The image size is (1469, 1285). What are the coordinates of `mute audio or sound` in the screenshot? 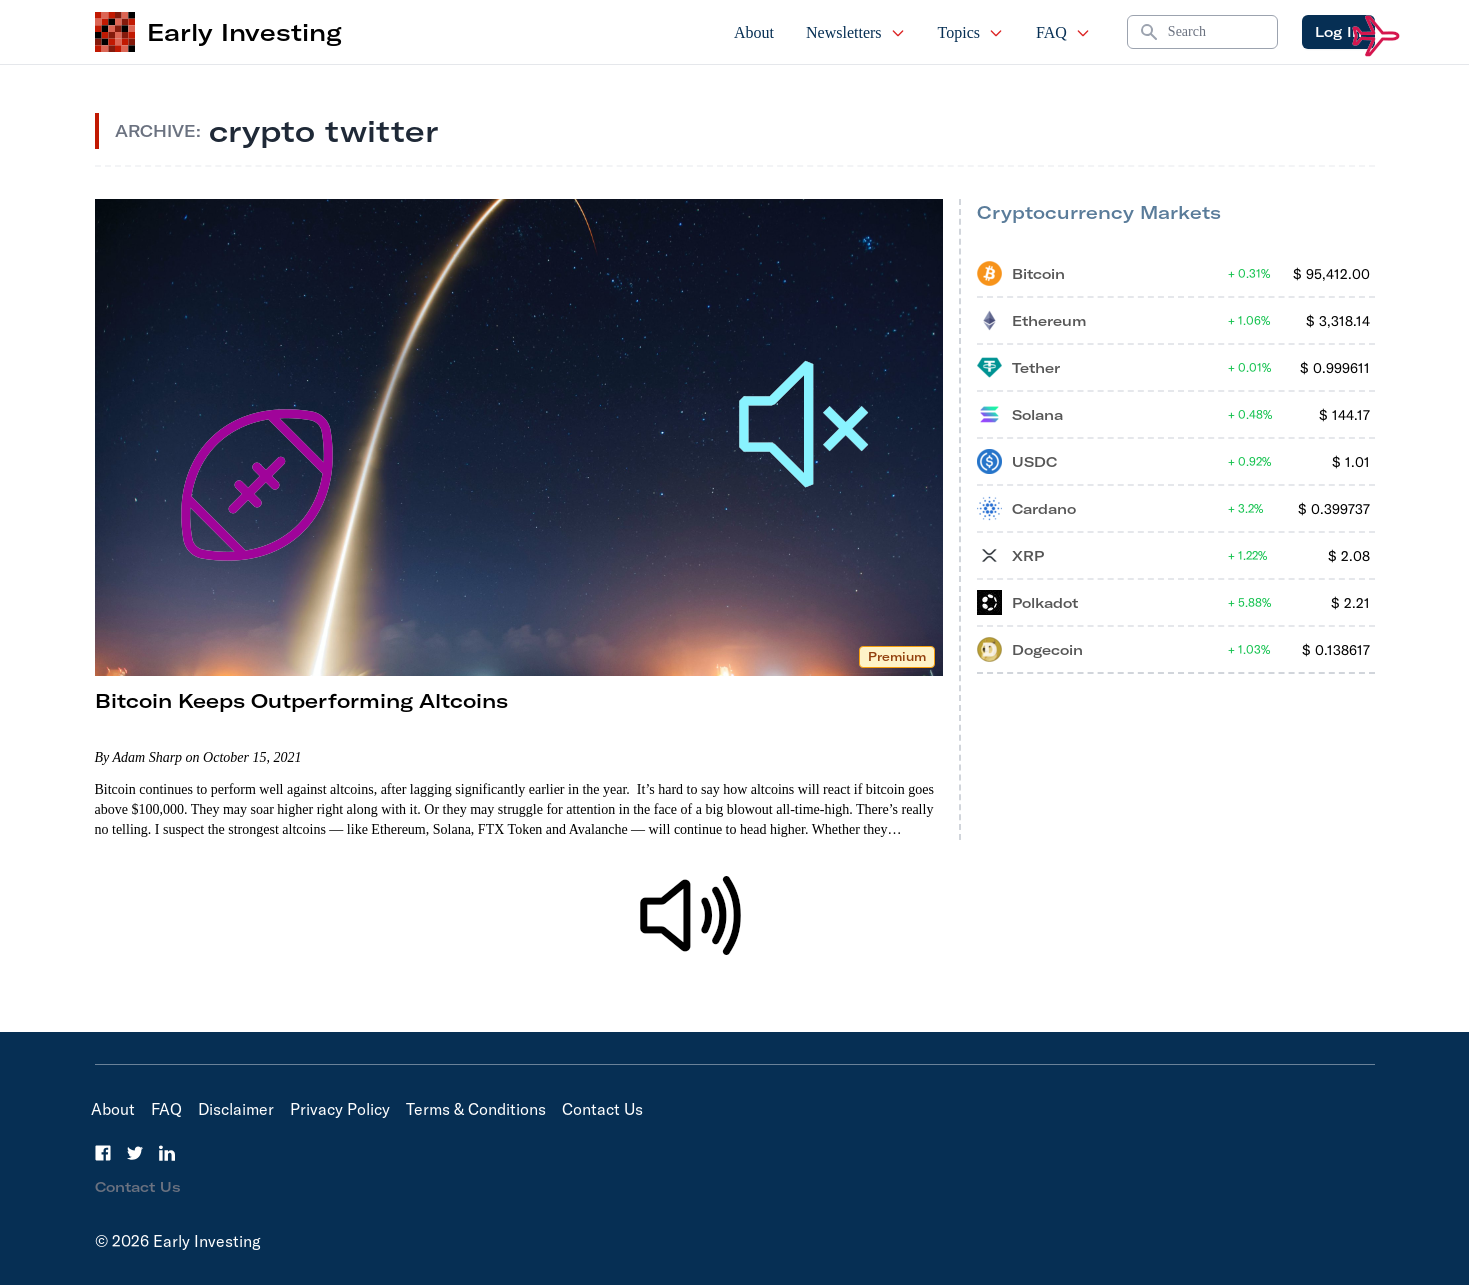 It's located at (804, 424).